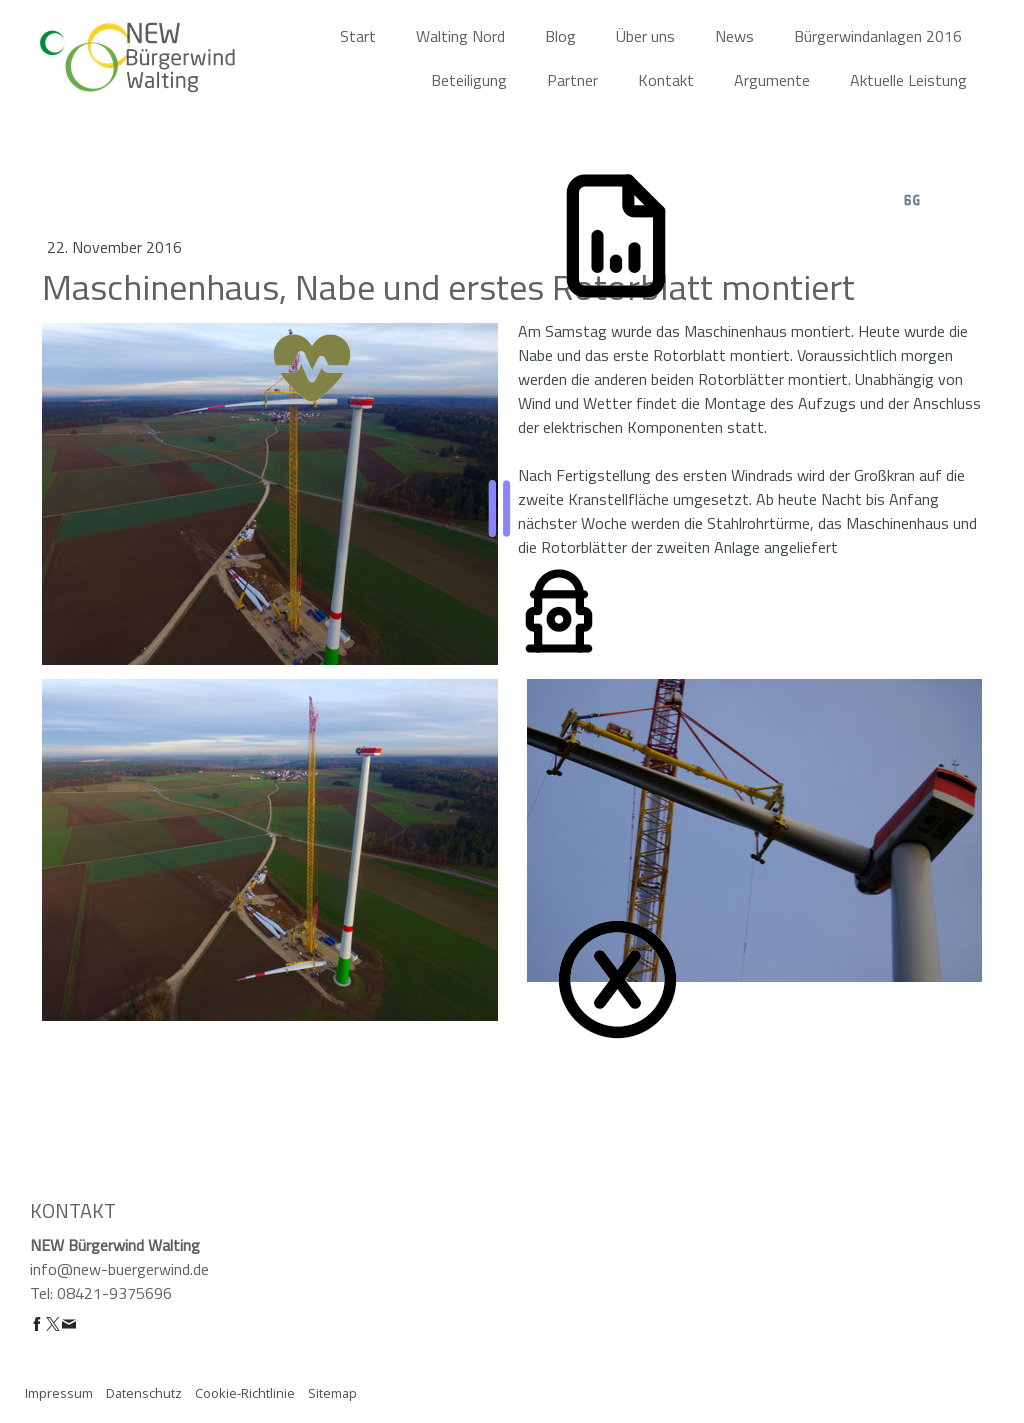 Image resolution: width=1024 pixels, height=1423 pixels. What do you see at coordinates (559, 611) in the screenshot?
I see `indicates fire safety equipment location` at bounding box center [559, 611].